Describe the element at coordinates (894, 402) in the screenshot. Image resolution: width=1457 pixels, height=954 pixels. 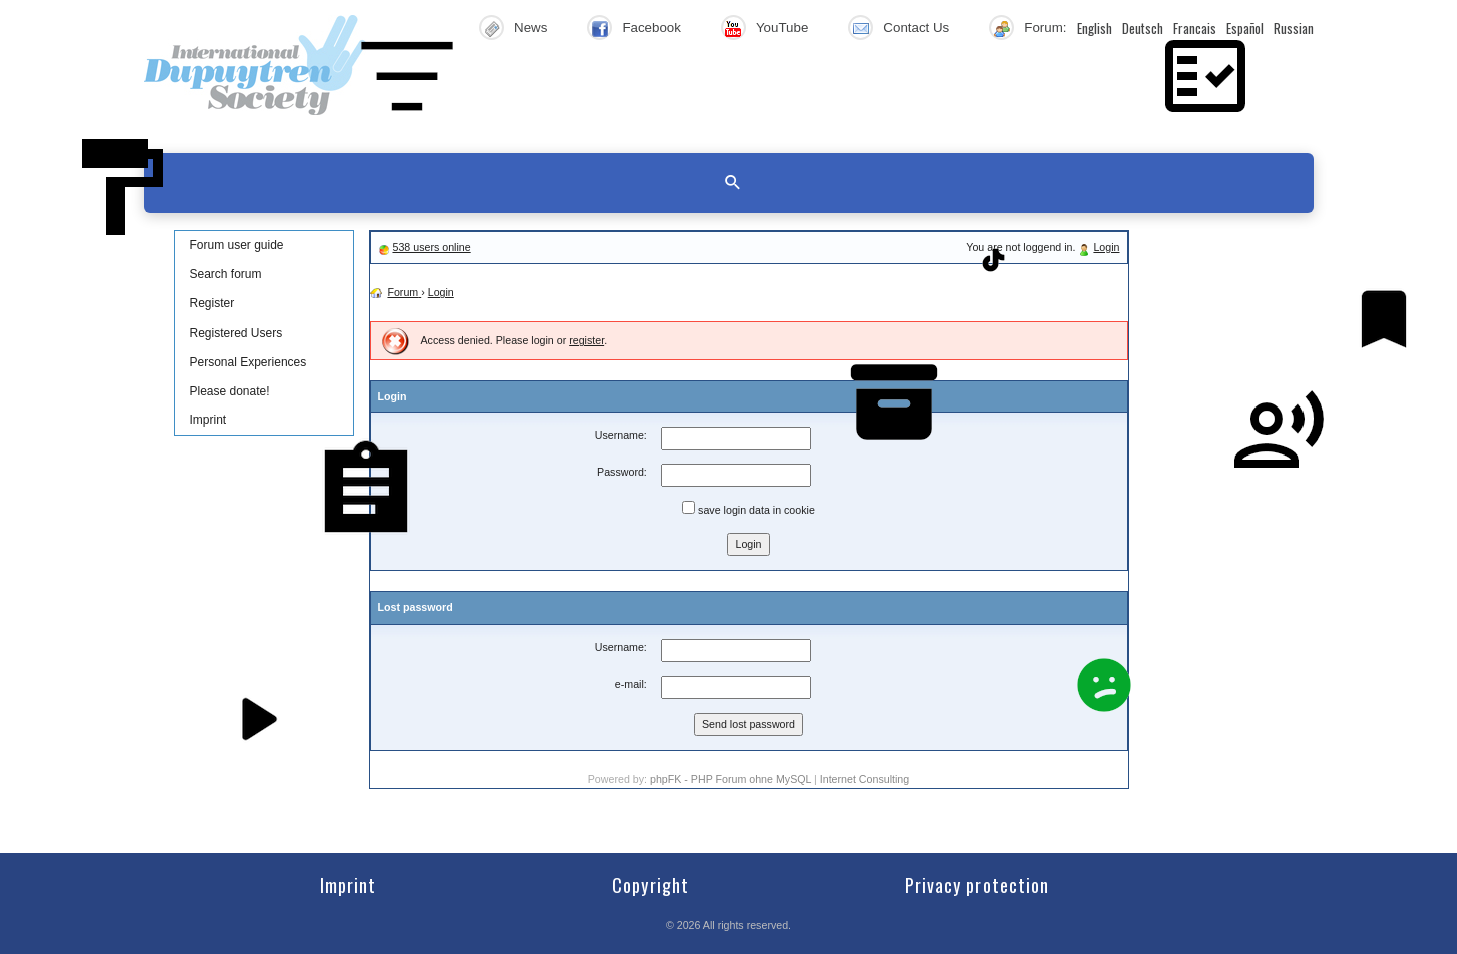
I see `archive this item` at that location.